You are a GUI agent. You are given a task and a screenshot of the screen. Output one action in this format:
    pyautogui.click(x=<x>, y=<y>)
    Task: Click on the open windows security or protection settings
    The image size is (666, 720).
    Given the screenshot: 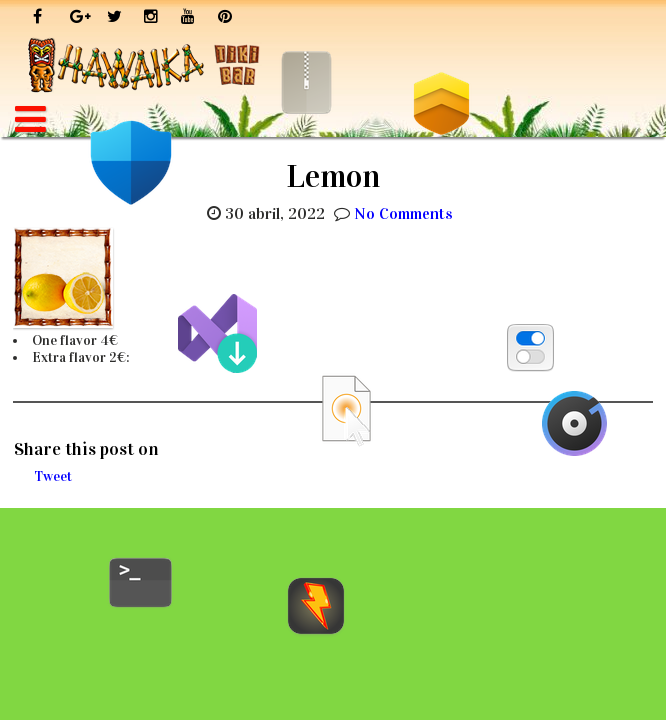 What is the action you would take?
    pyautogui.click(x=441, y=103)
    